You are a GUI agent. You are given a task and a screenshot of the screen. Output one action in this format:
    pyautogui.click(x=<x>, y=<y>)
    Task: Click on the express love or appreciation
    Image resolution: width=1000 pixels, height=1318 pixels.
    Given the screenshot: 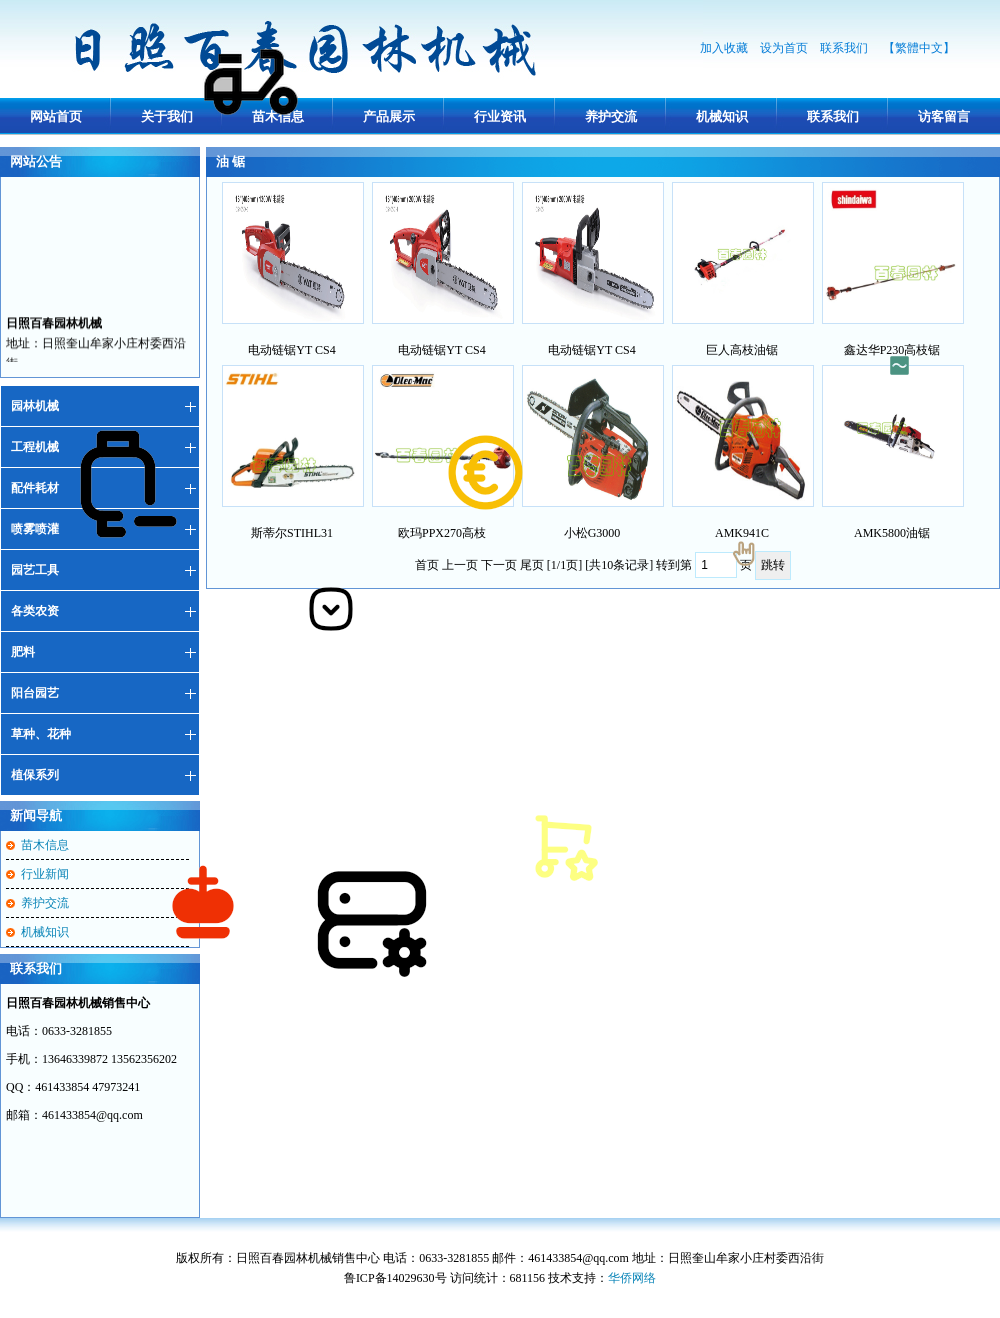 What is the action you would take?
    pyautogui.click(x=744, y=553)
    